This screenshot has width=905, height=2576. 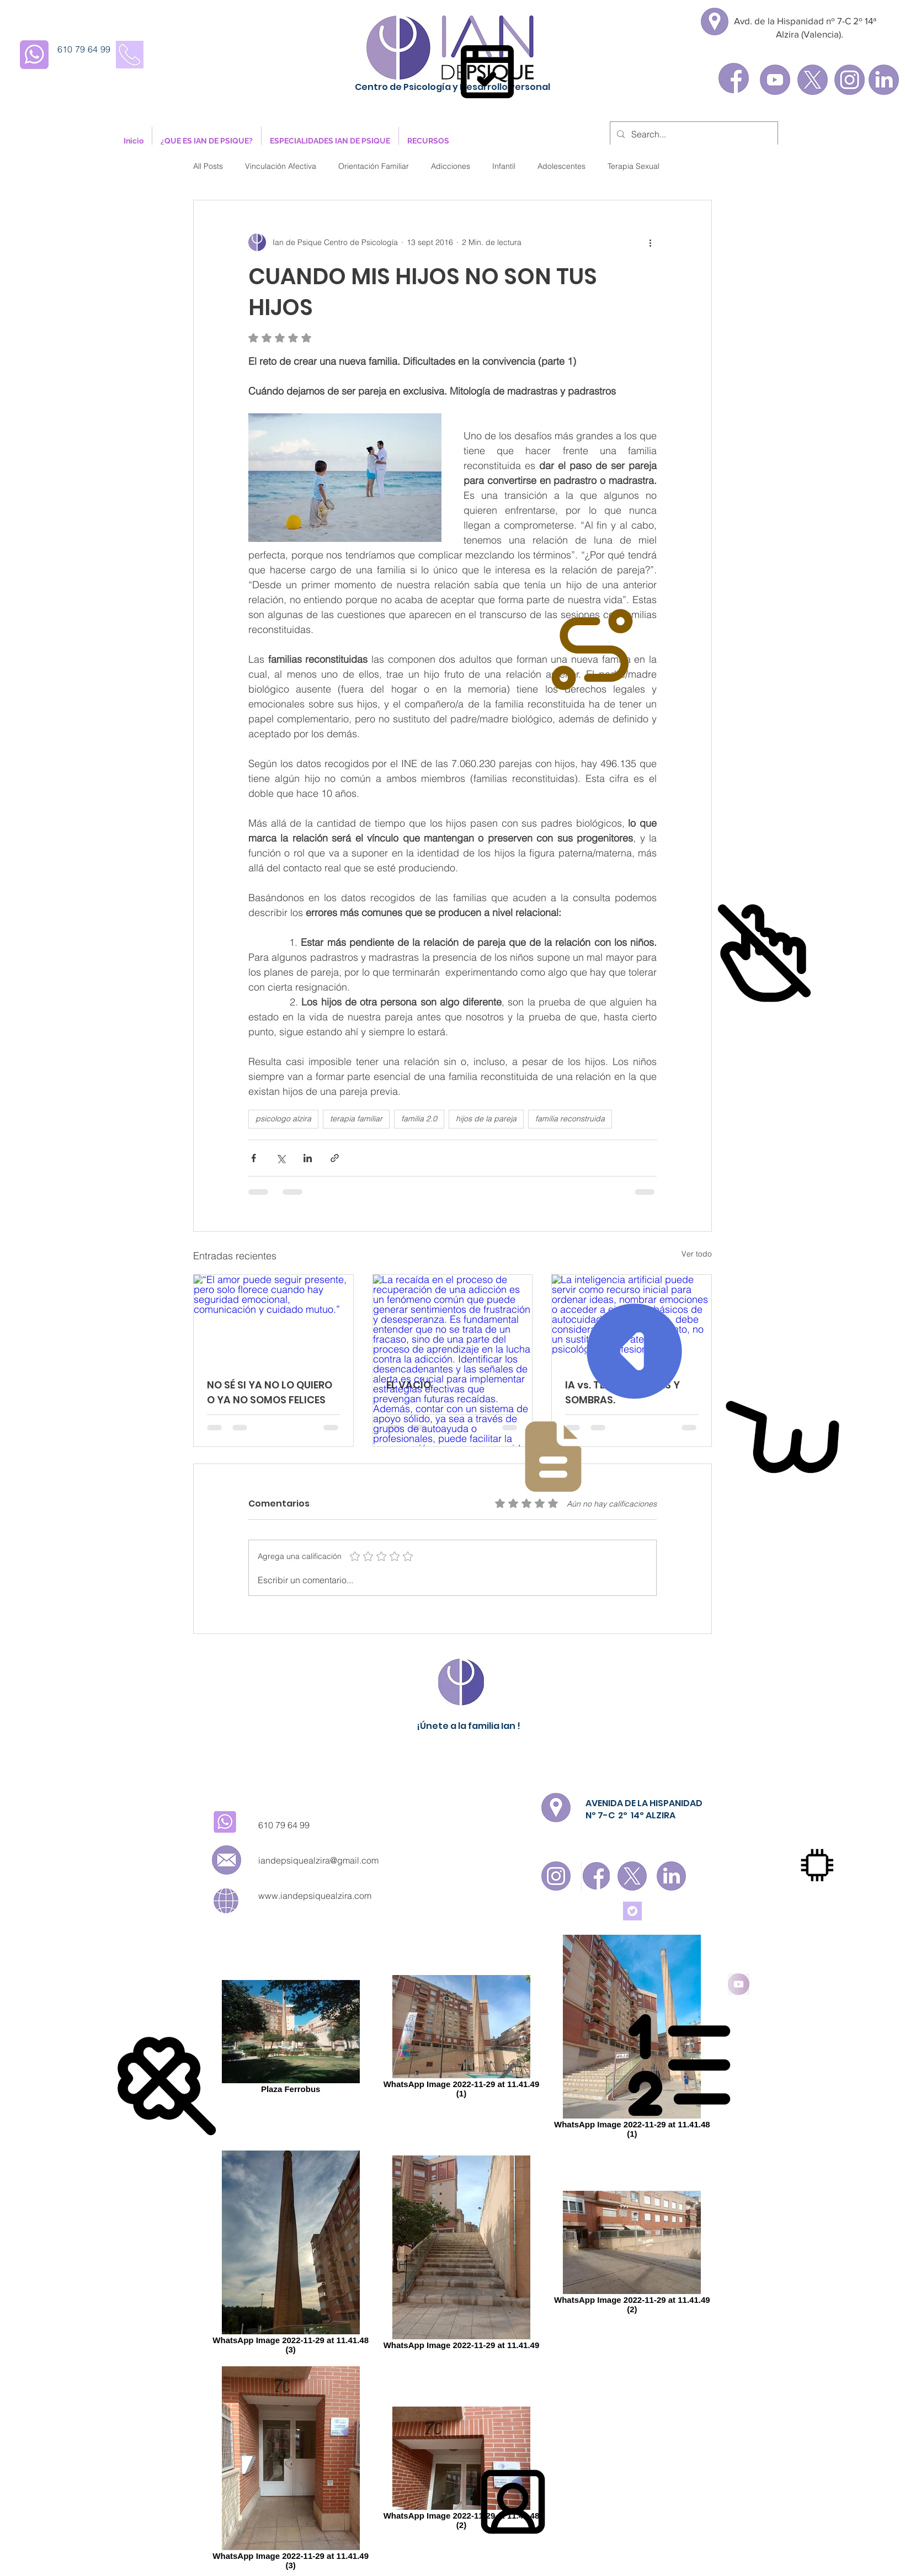 I want to click on view file details or description, so click(x=553, y=1456).